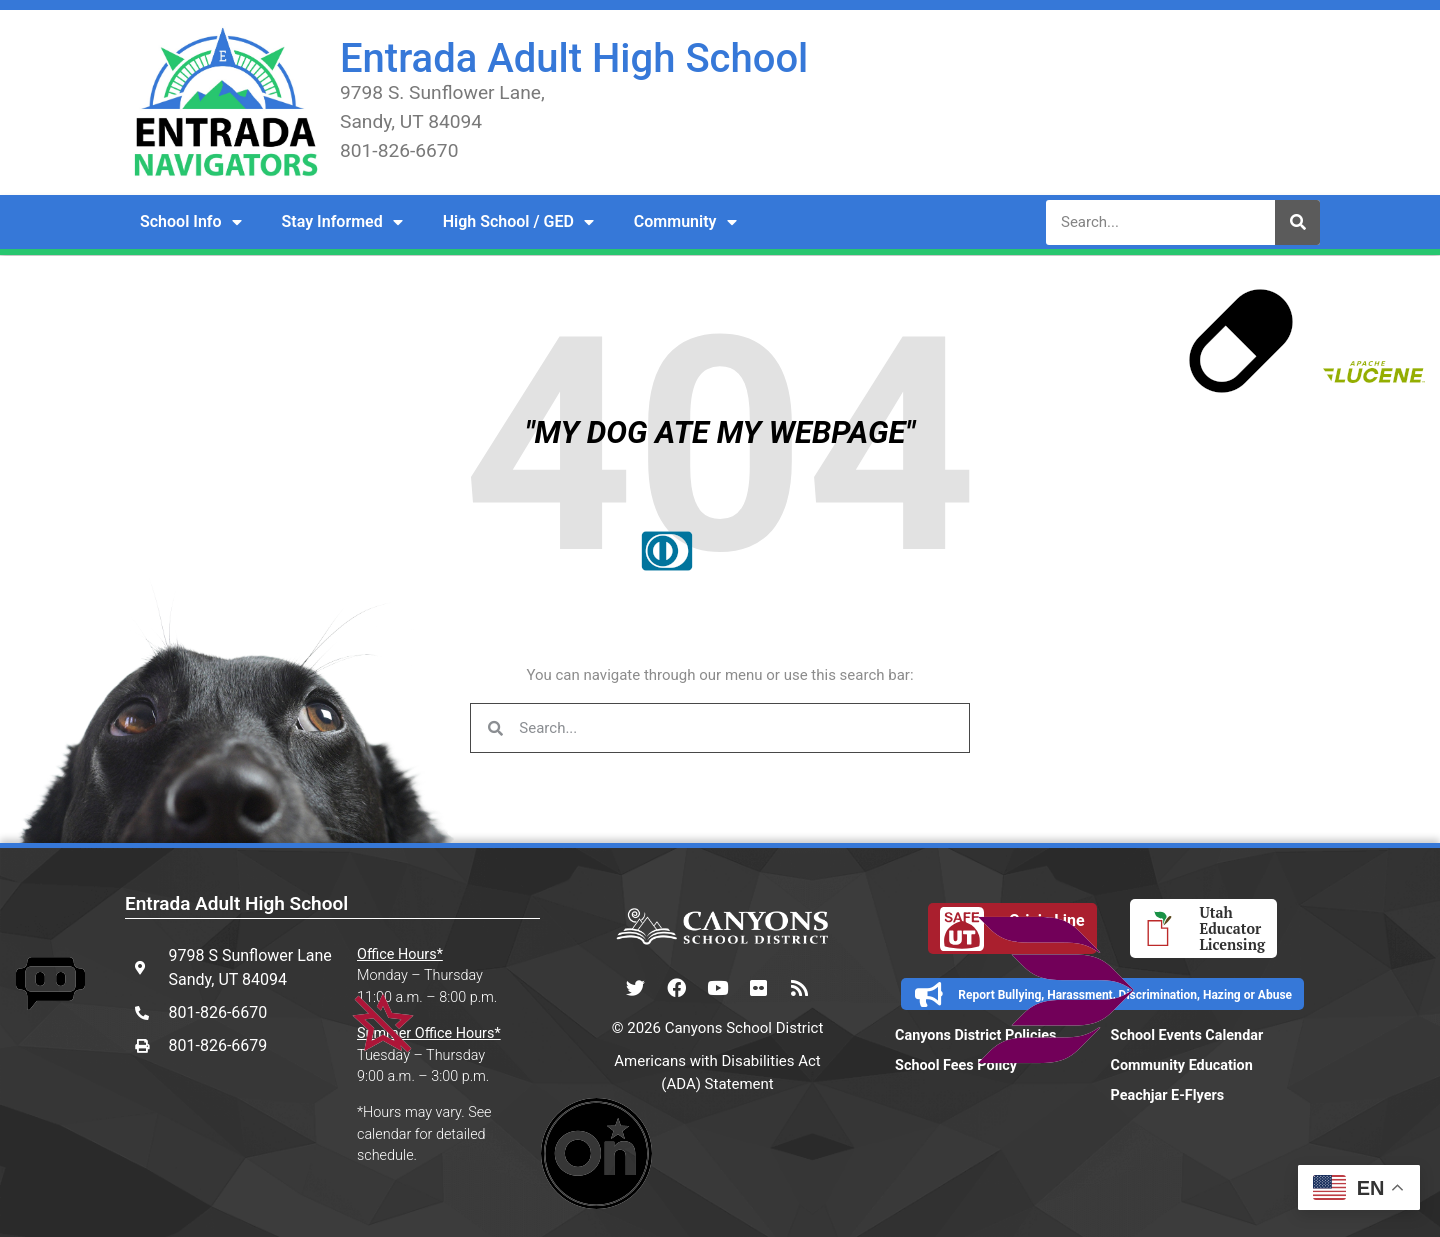 This screenshot has height=1237, width=1440. What do you see at coordinates (667, 551) in the screenshot?
I see `pay with Diners Club credit card` at bounding box center [667, 551].